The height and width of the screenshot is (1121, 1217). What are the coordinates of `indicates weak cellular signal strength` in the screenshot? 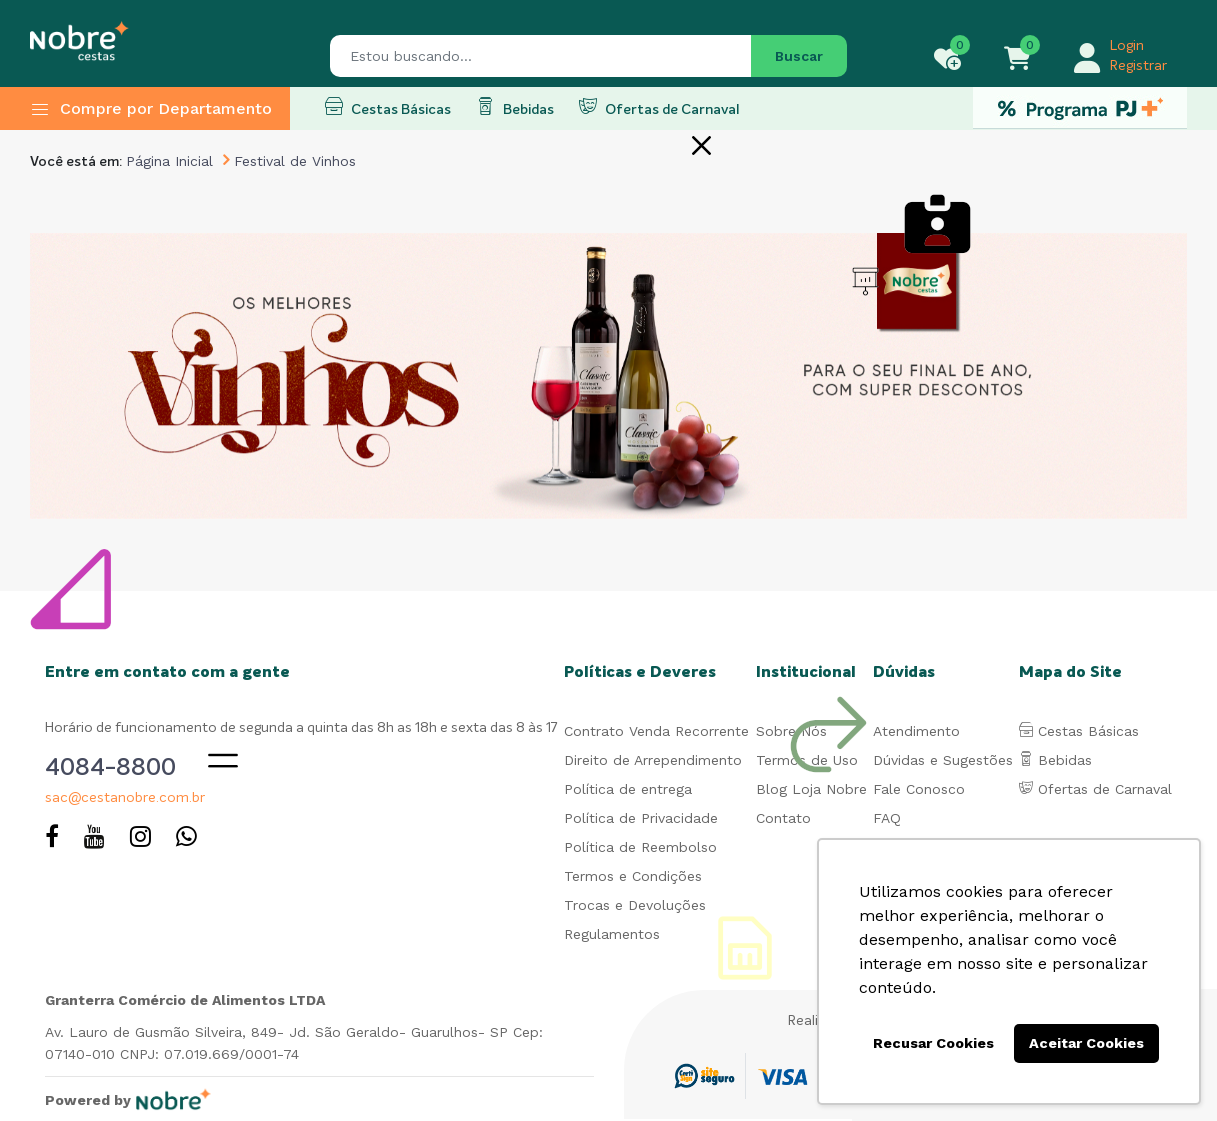 It's located at (77, 592).